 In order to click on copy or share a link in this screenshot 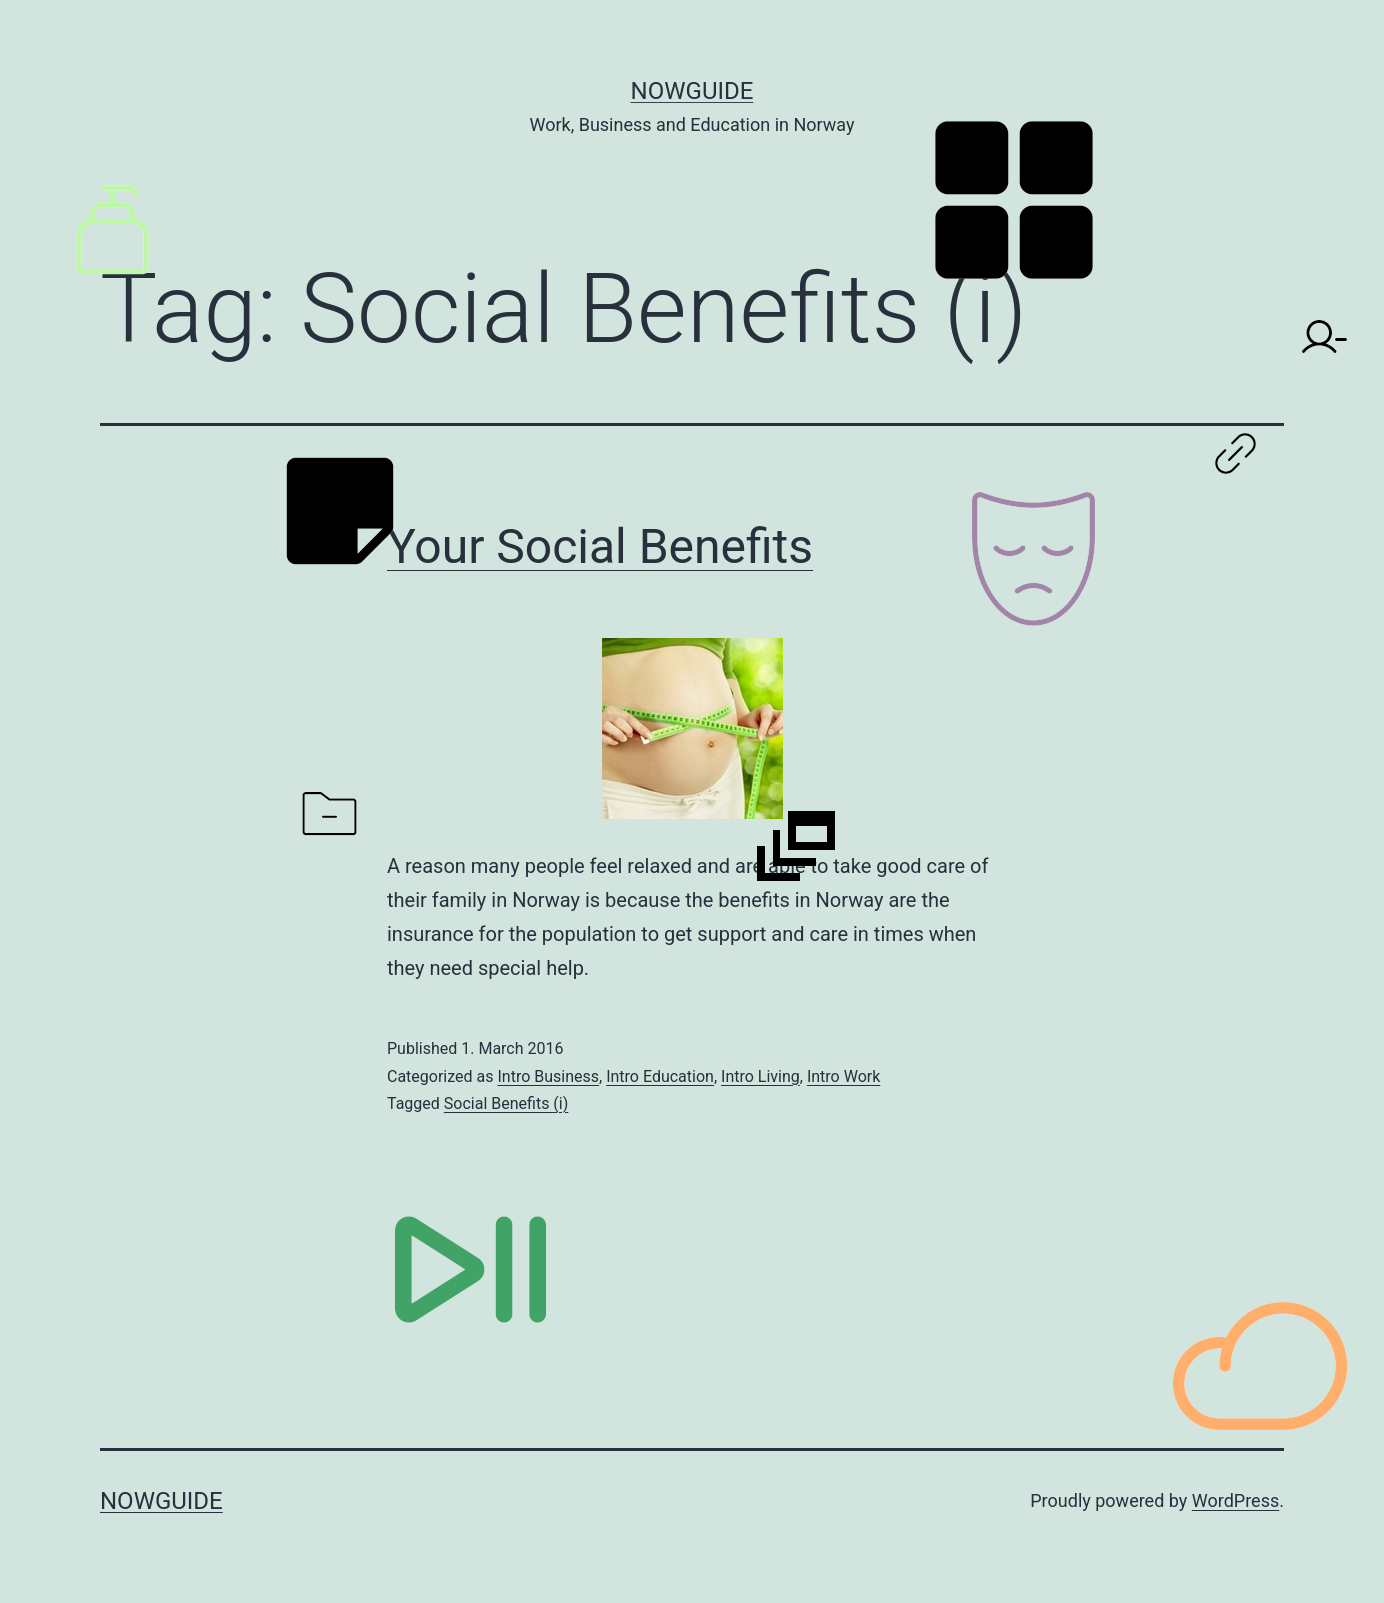, I will do `click(1235, 453)`.